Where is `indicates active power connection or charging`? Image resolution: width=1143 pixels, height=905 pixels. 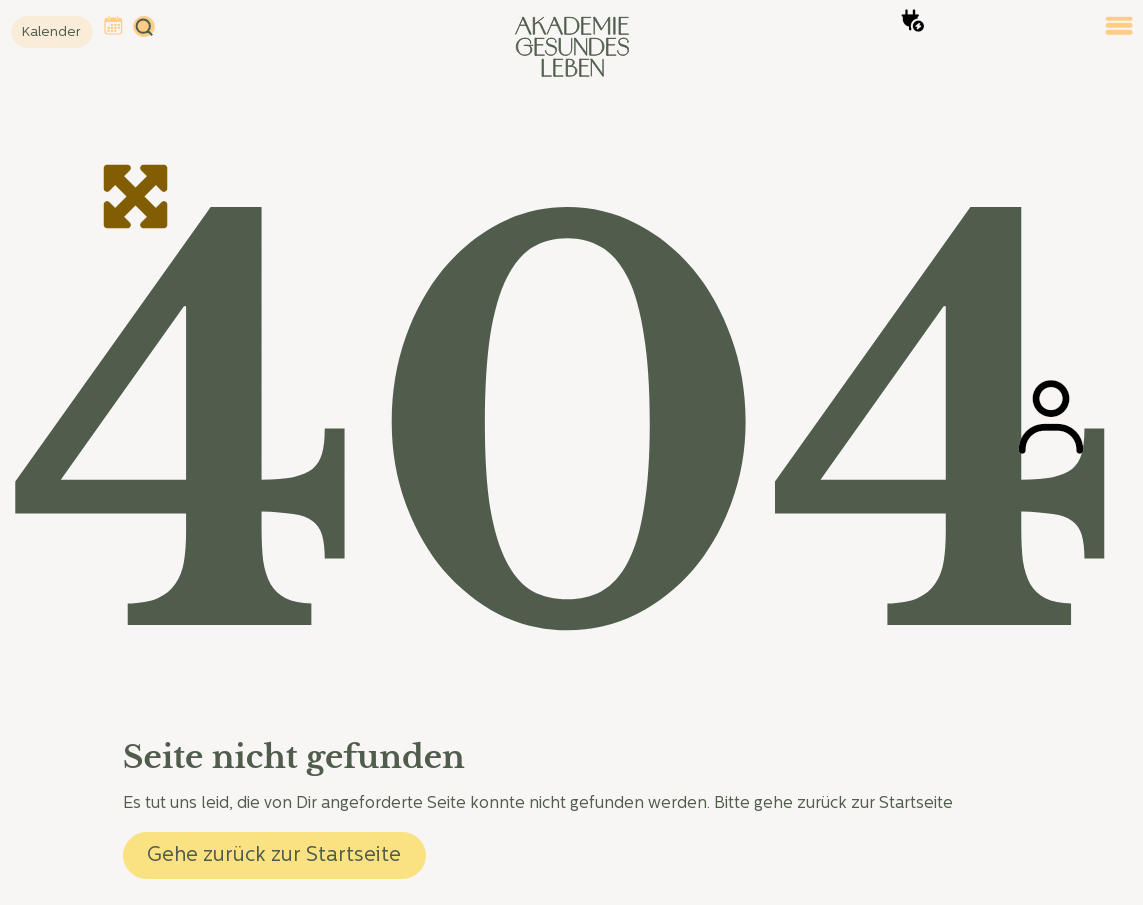 indicates active power connection or charging is located at coordinates (911, 20).